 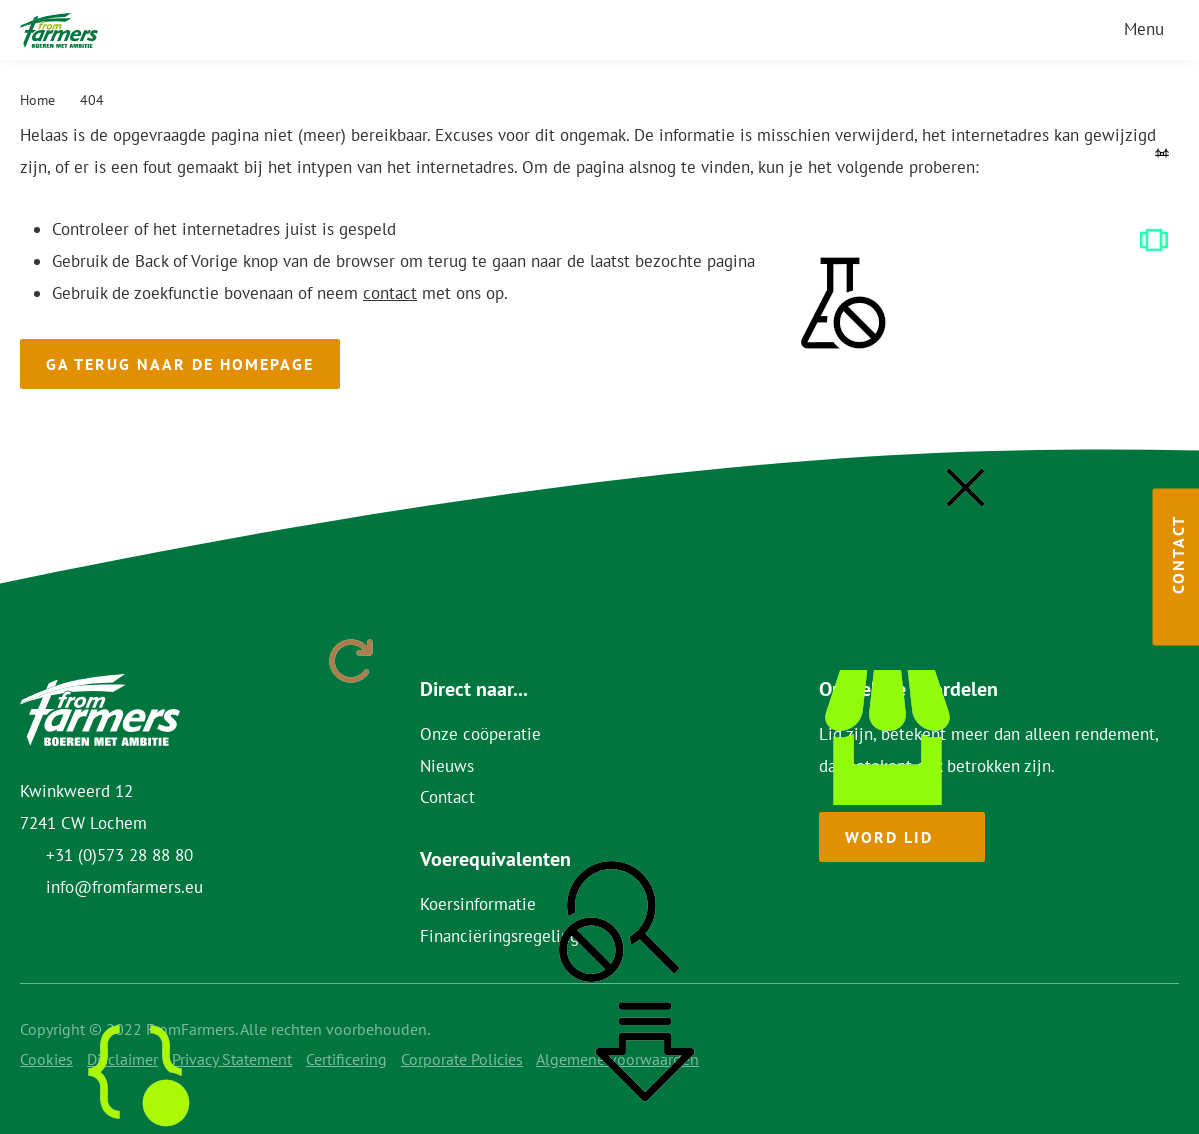 What do you see at coordinates (645, 1048) in the screenshot?
I see `download file or content` at bounding box center [645, 1048].